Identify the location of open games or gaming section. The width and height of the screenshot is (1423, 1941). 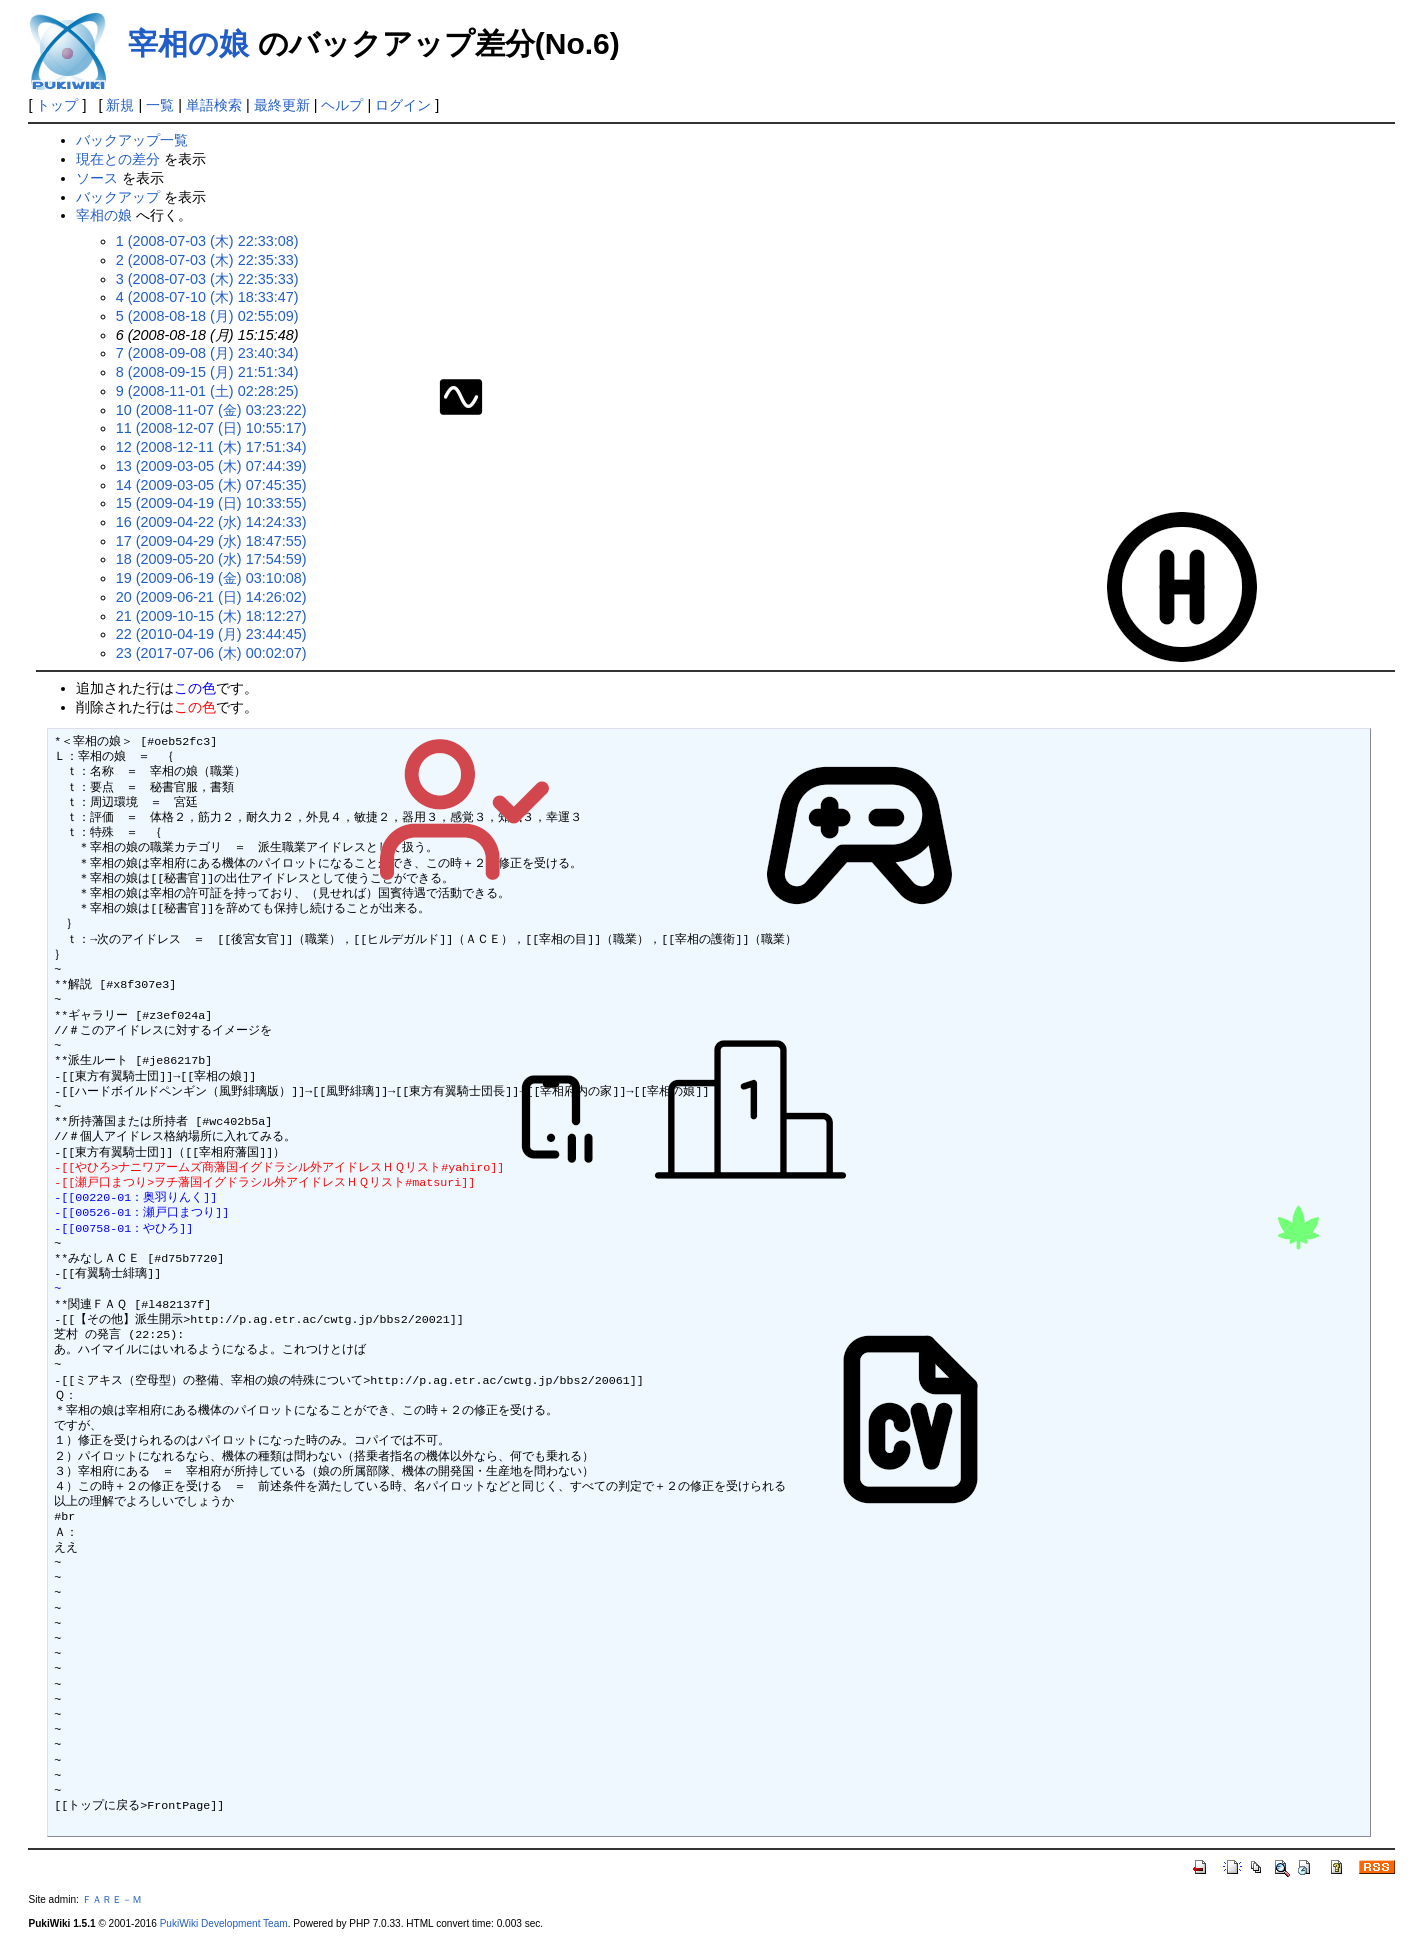
(859, 835).